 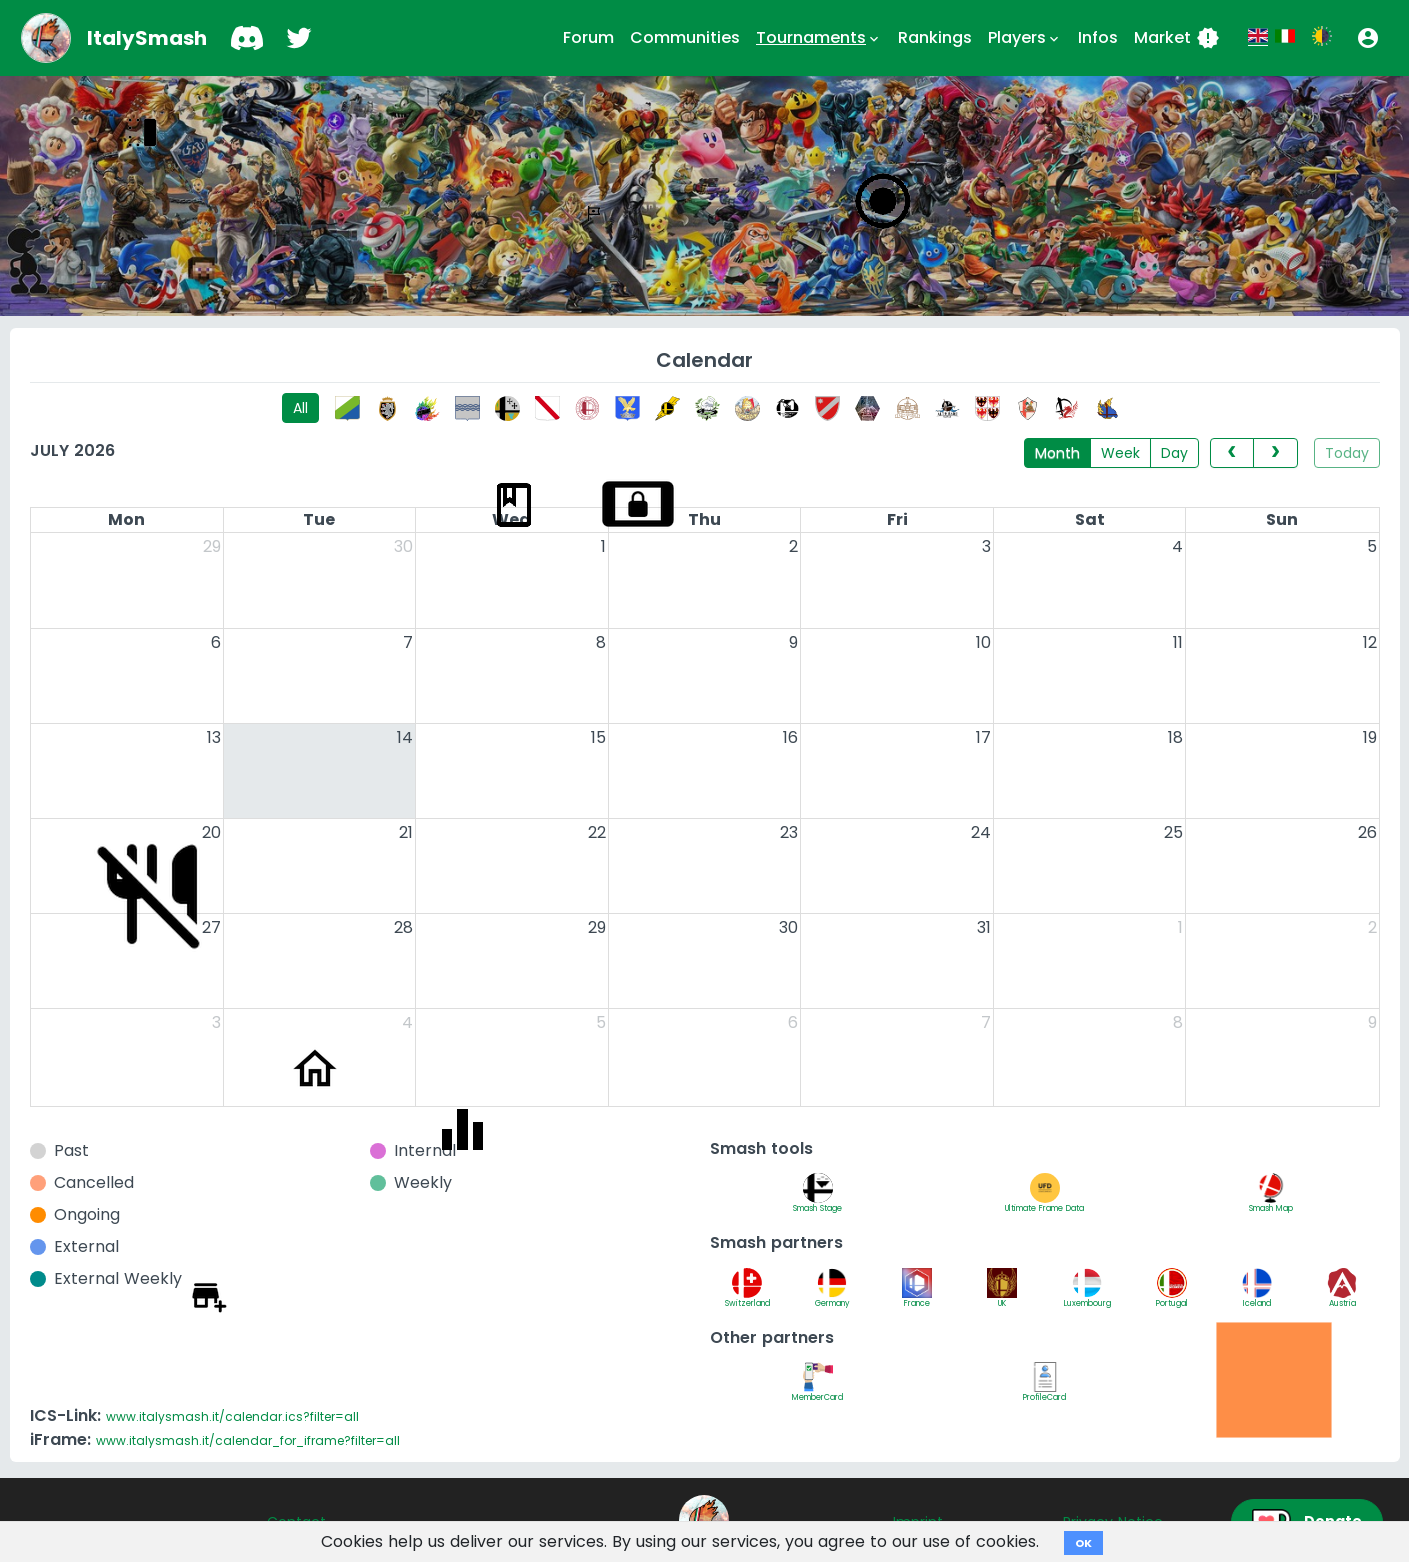 What do you see at coordinates (315, 1069) in the screenshot?
I see `navigate to home screen` at bounding box center [315, 1069].